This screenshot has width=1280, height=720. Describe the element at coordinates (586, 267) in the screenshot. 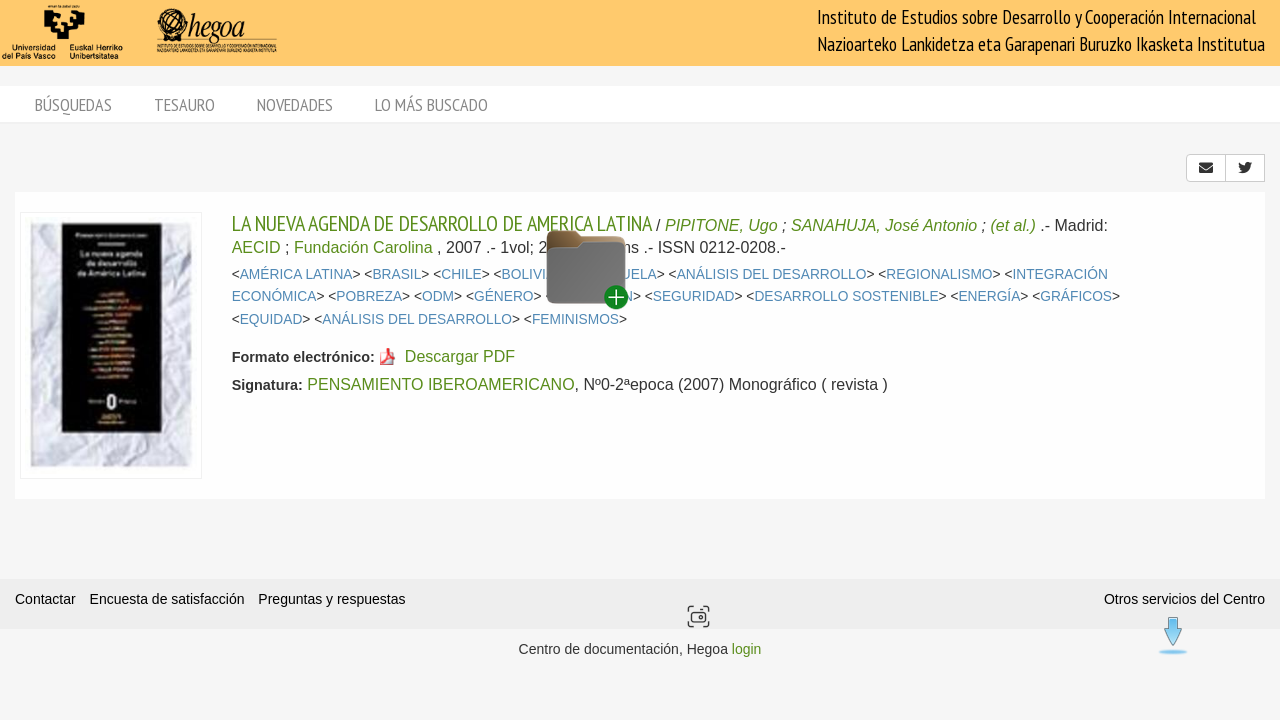

I see `create a new folder` at that location.